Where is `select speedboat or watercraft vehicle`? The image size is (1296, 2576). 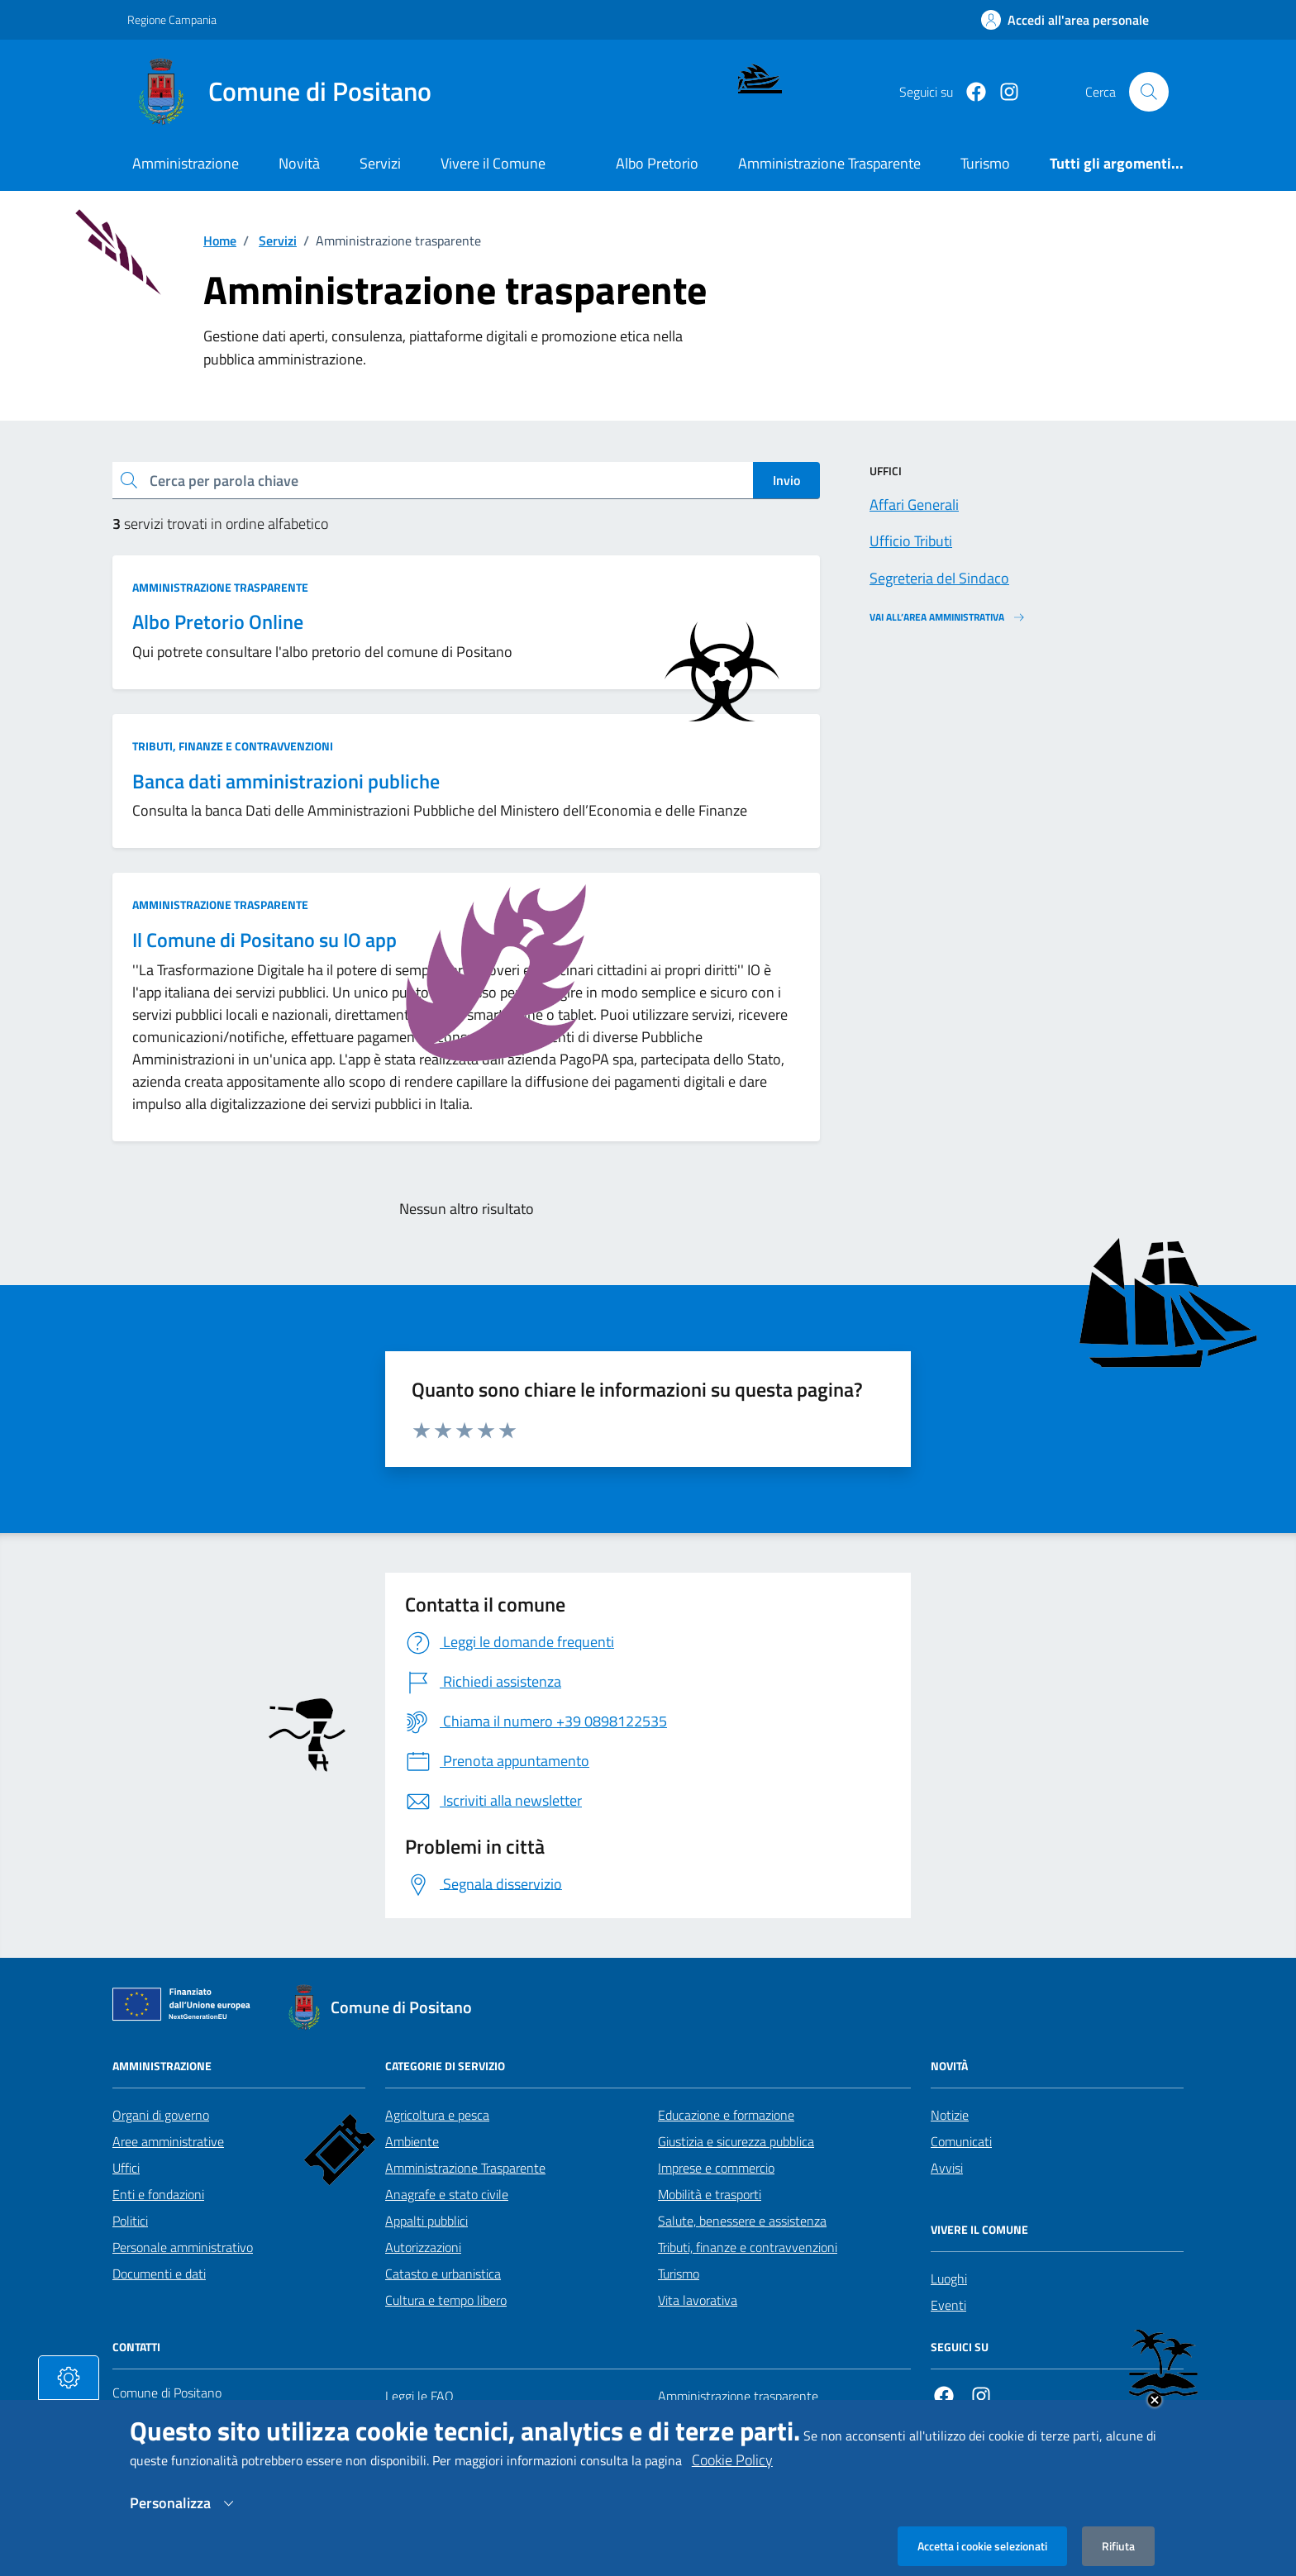
select speedboat or watercraft vehicle is located at coordinates (760, 71).